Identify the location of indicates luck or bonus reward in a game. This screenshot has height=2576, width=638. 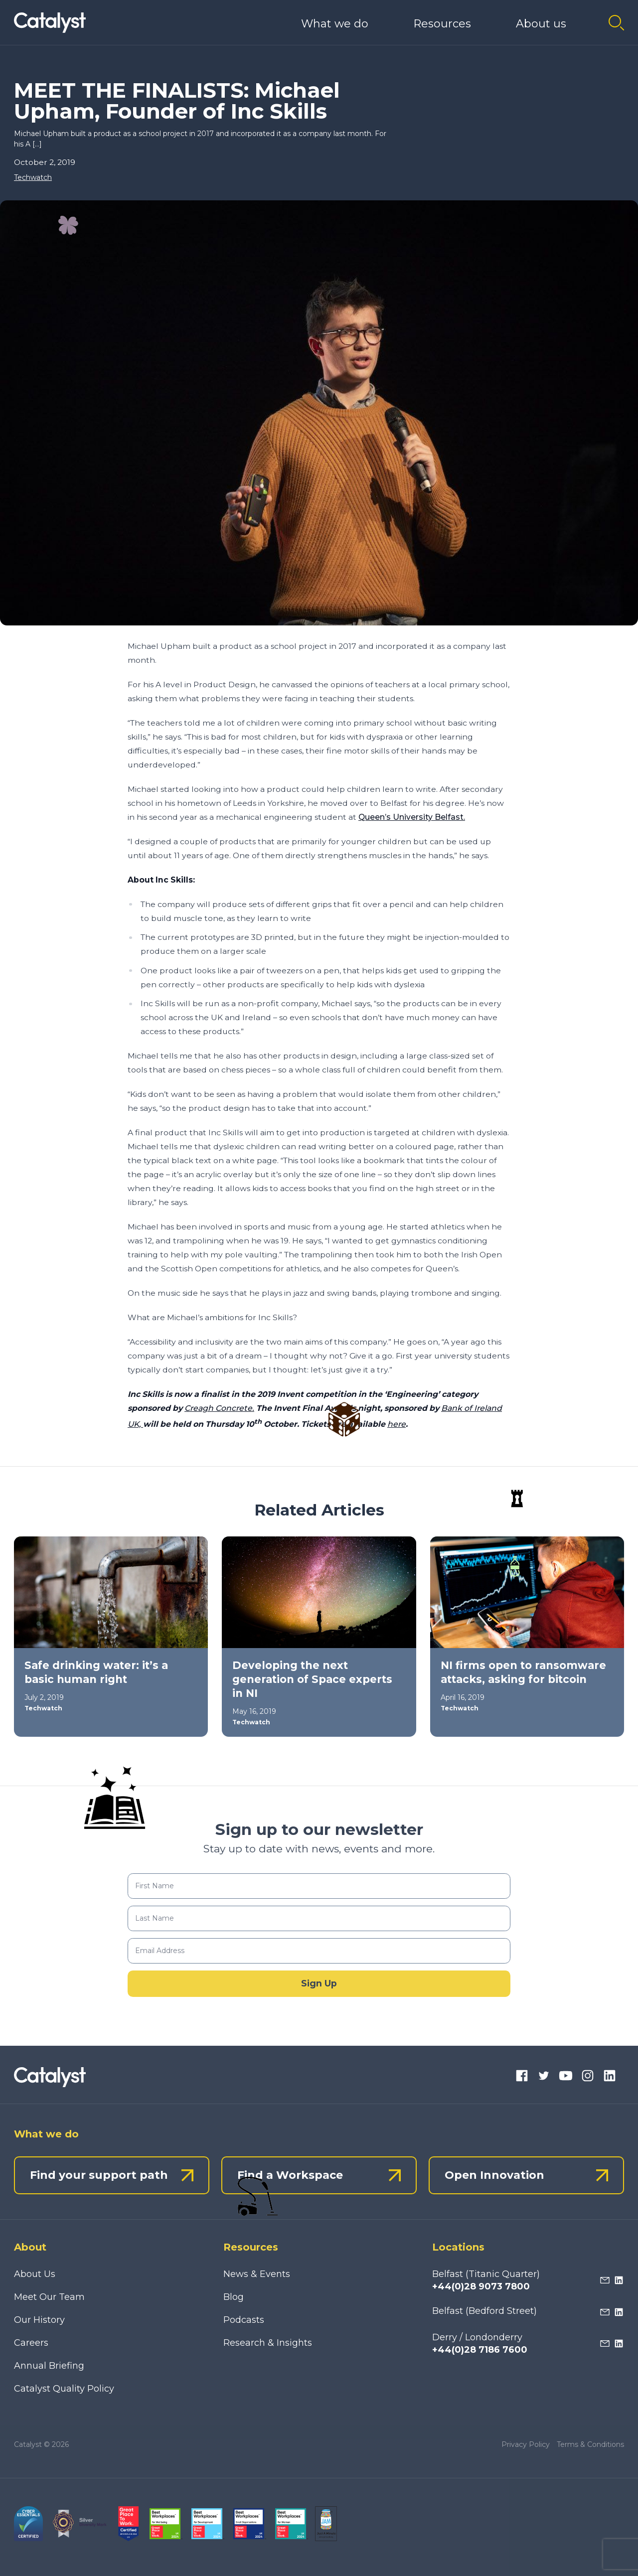
(68, 225).